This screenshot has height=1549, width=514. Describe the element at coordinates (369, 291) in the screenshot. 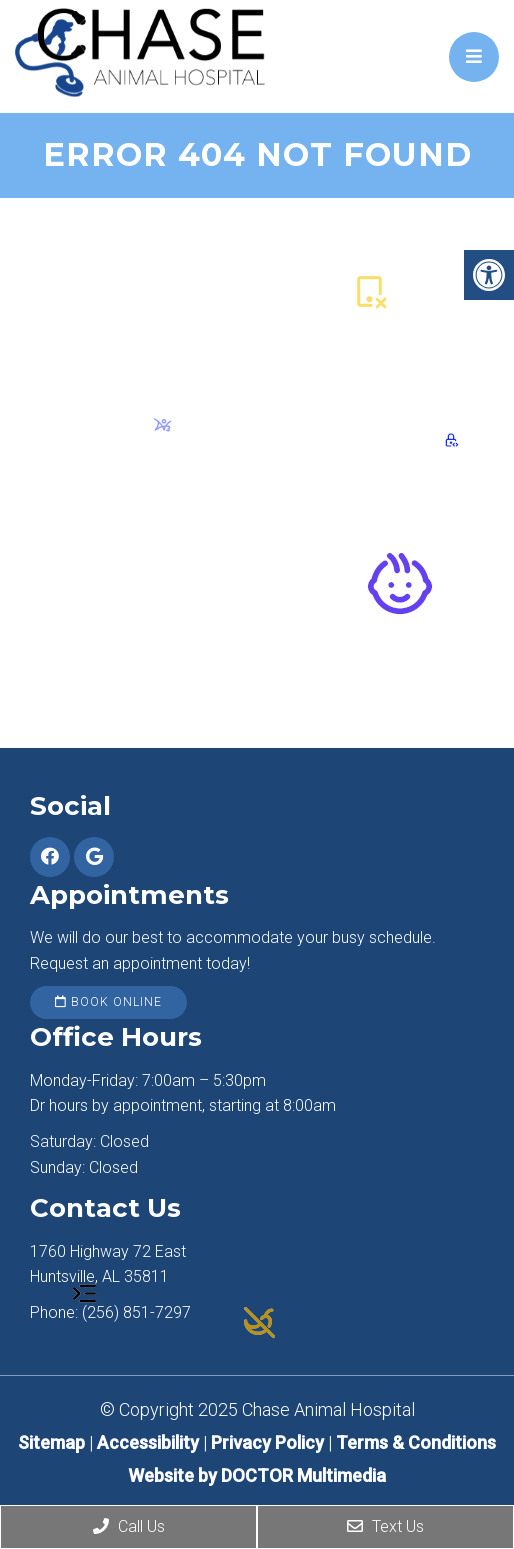

I see `disconnect or remove tablet device` at that location.